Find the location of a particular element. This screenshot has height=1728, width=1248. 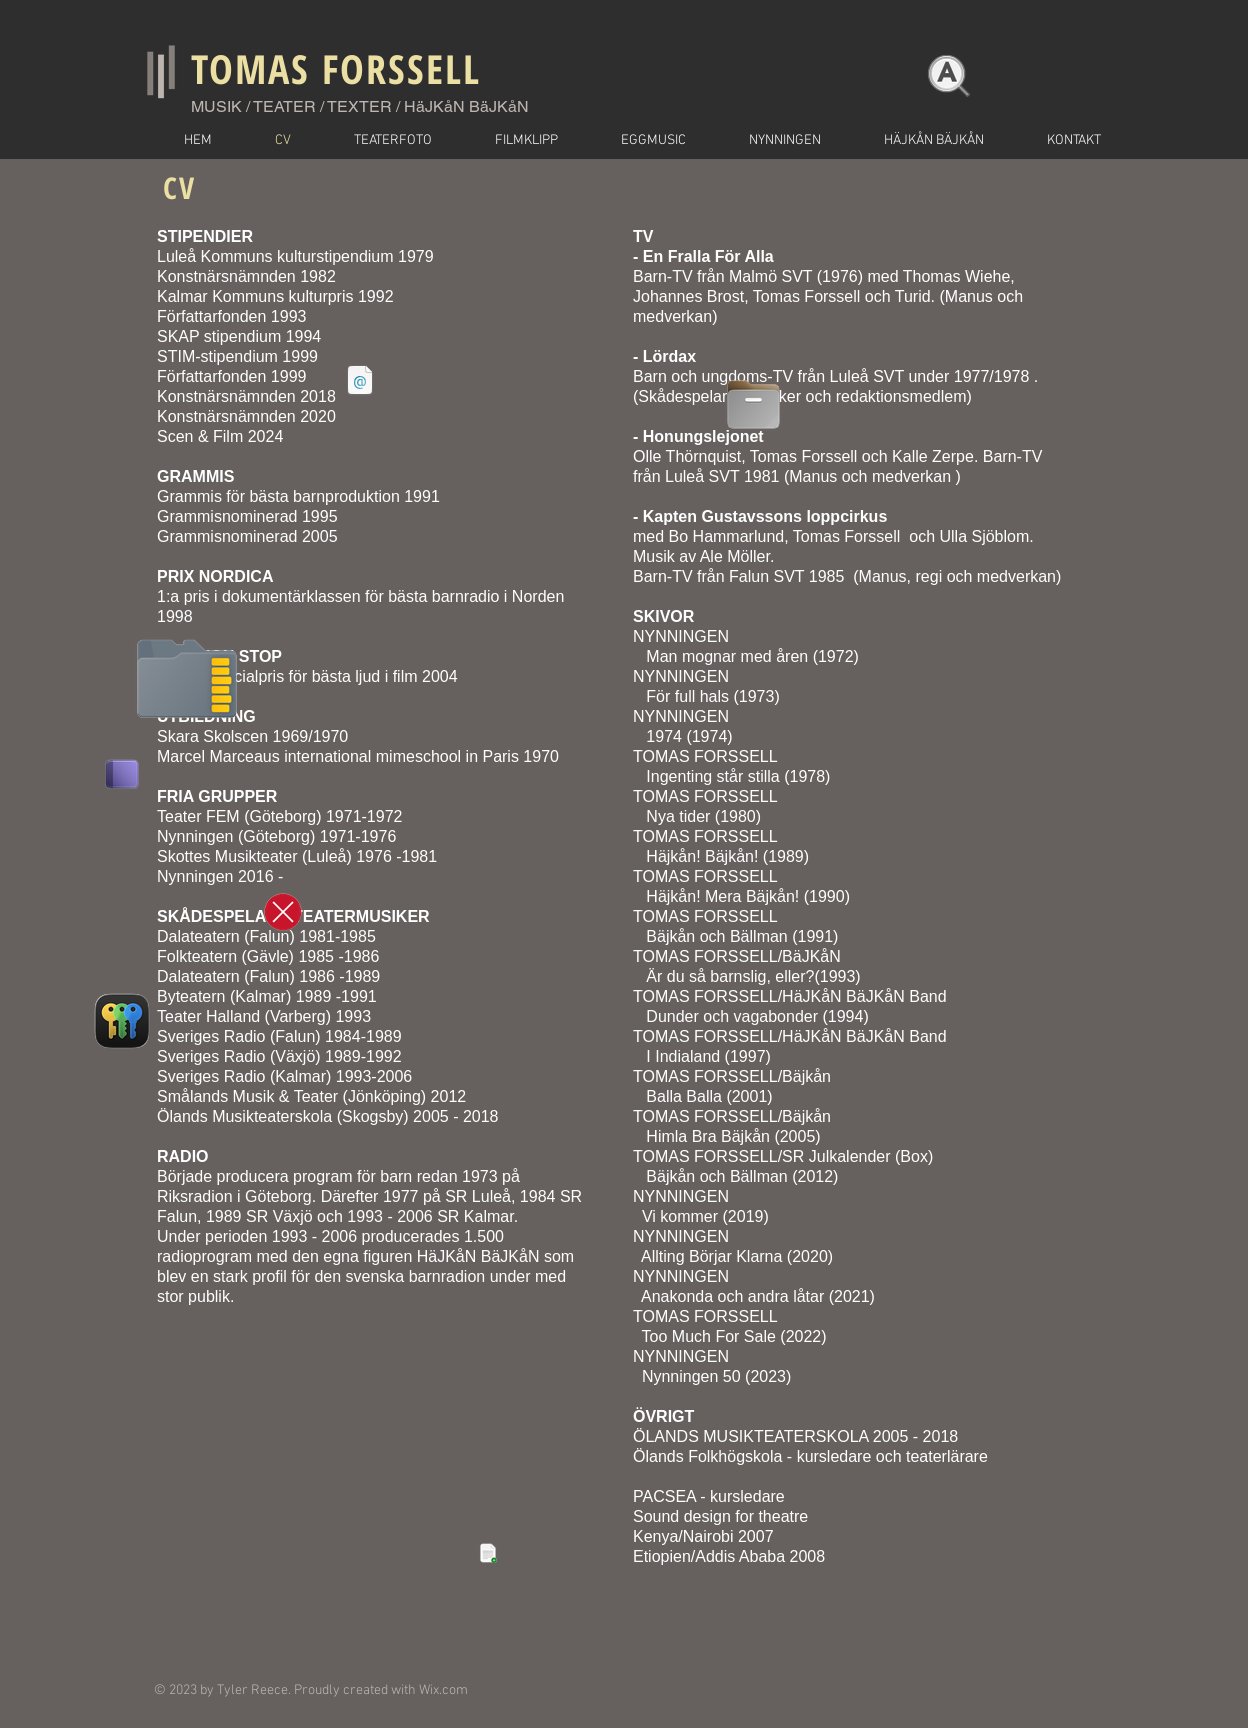

open the passwords app is located at coordinates (122, 1021).